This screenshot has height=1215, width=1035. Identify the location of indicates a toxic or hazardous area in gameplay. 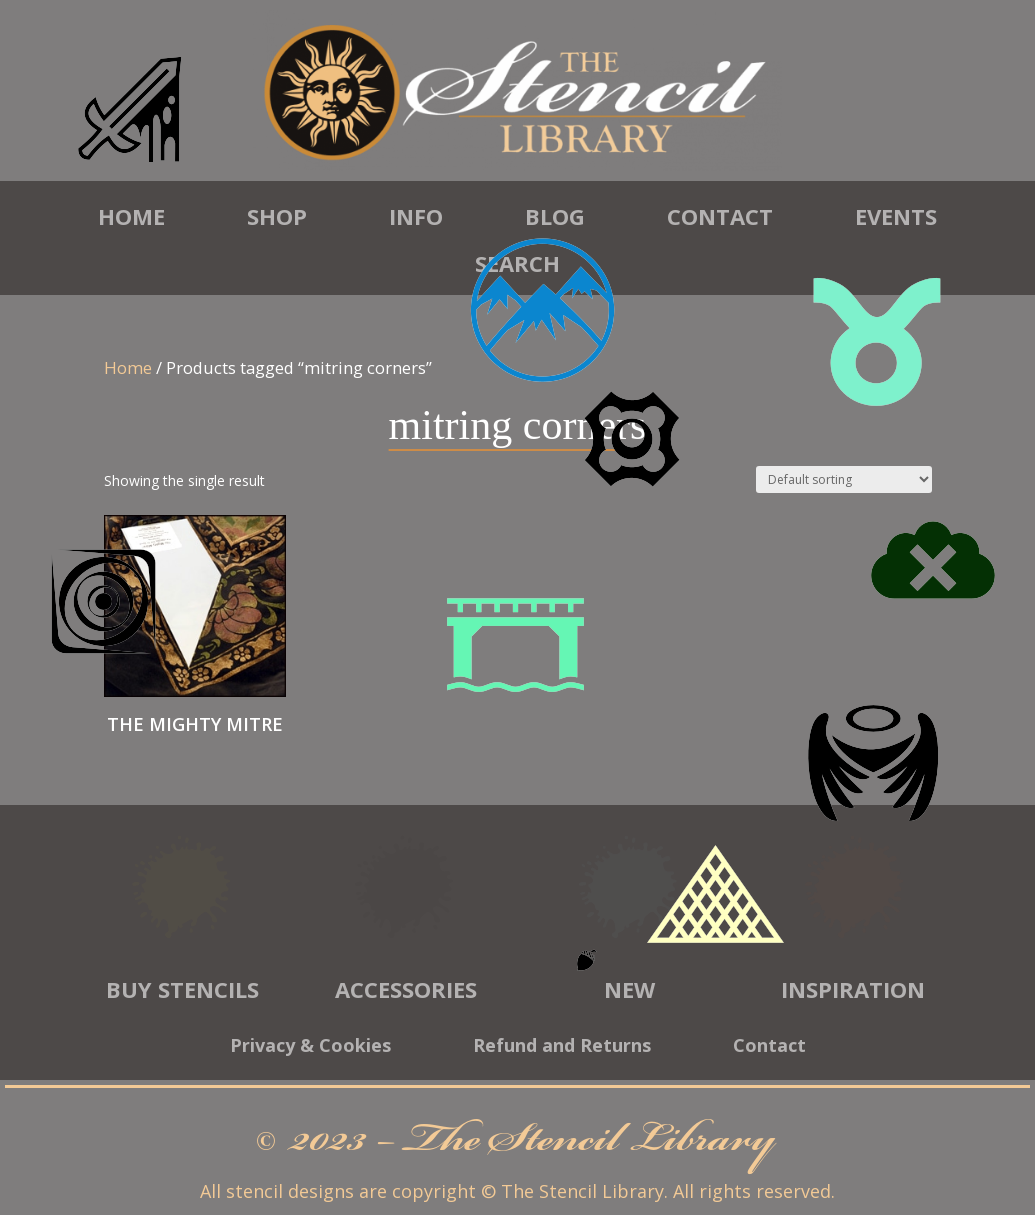
(933, 560).